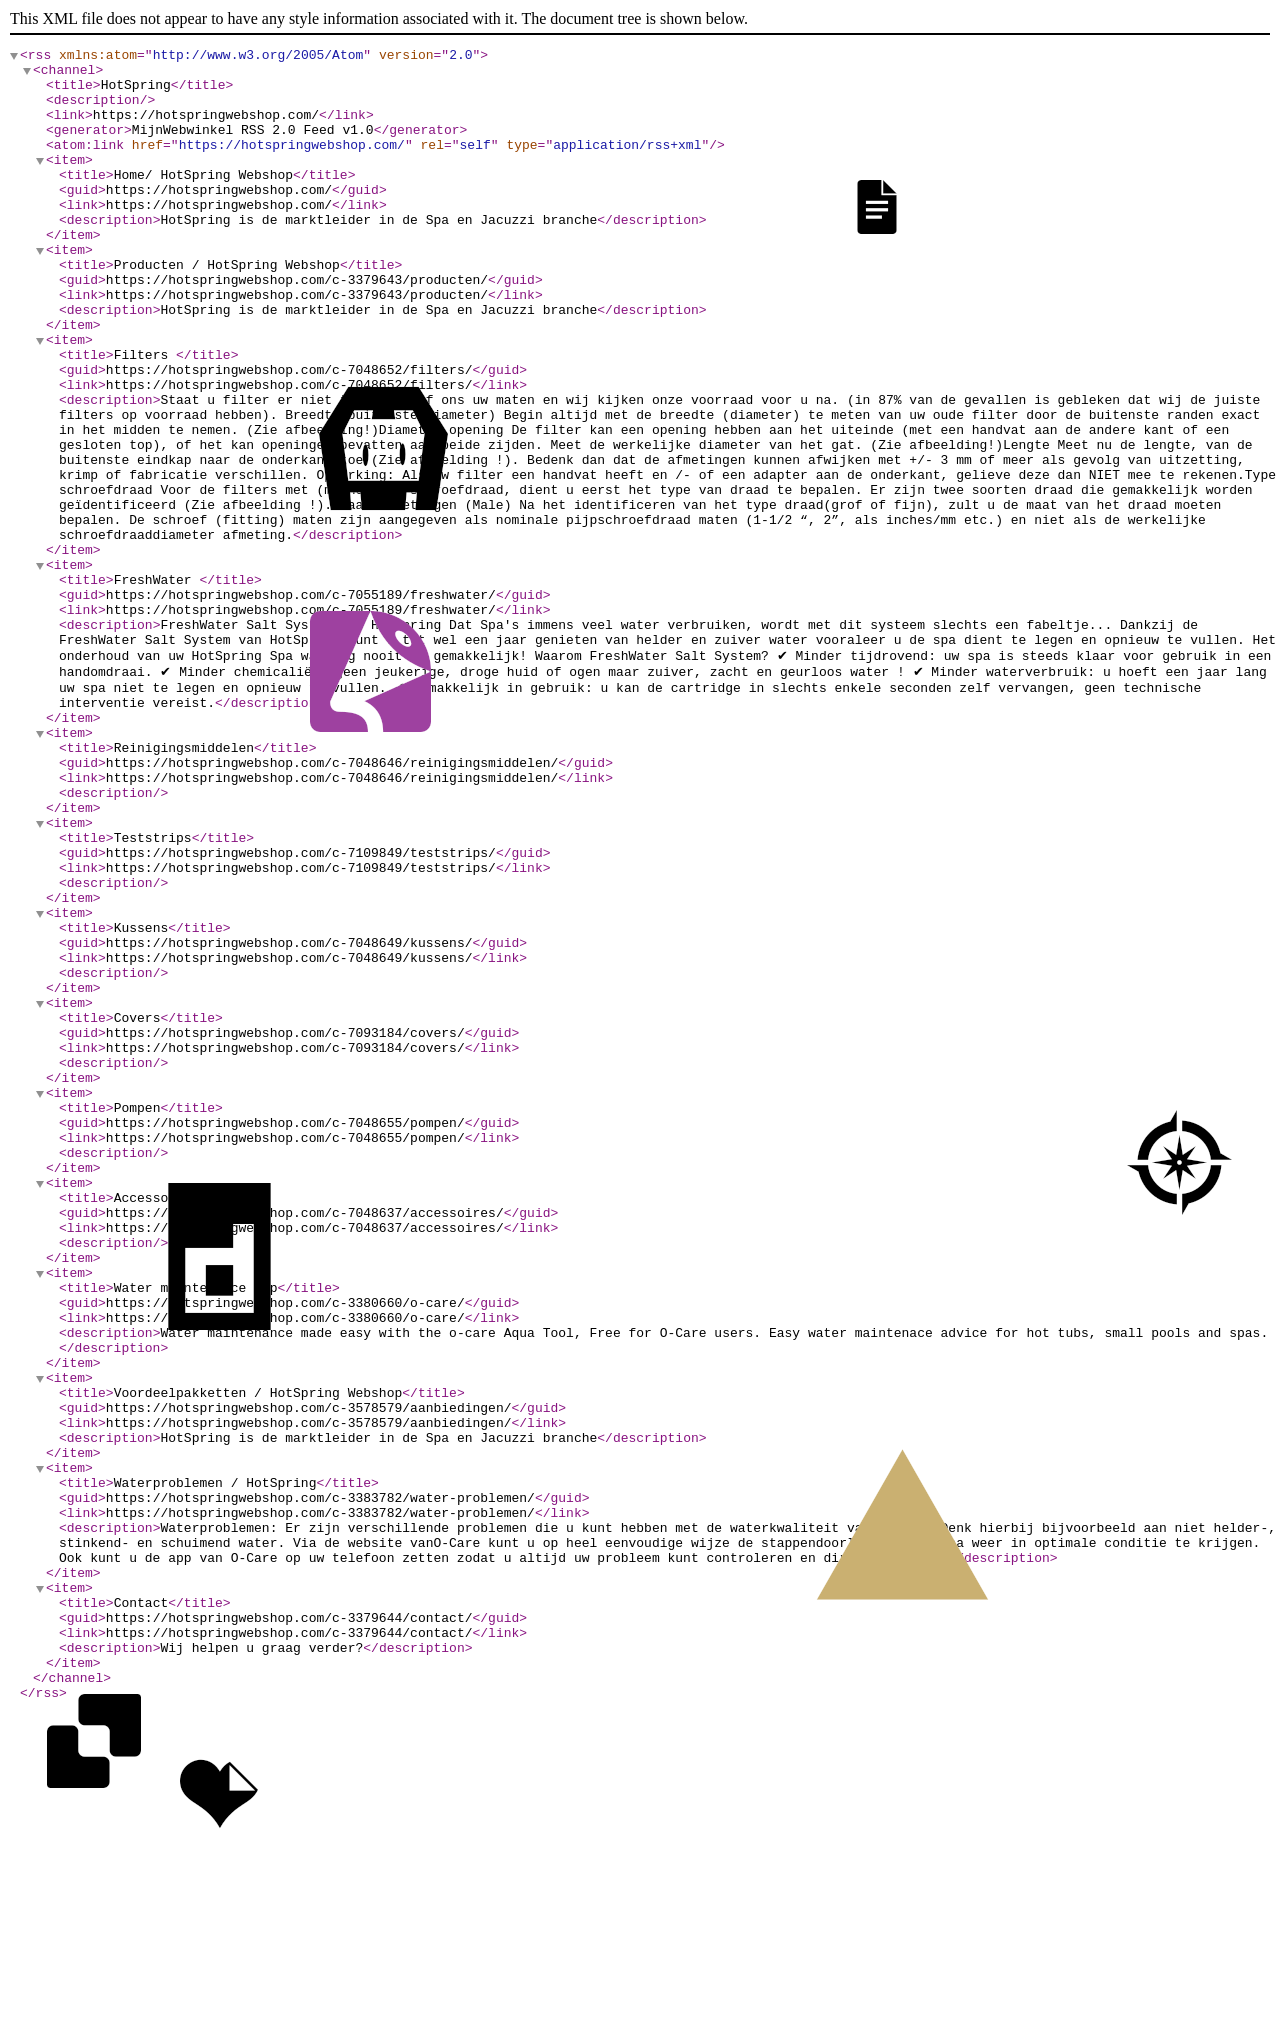 This screenshot has height=2028, width=1280. Describe the element at coordinates (1179, 1162) in the screenshot. I see `open OSGeo geospatial tools or resources` at that location.